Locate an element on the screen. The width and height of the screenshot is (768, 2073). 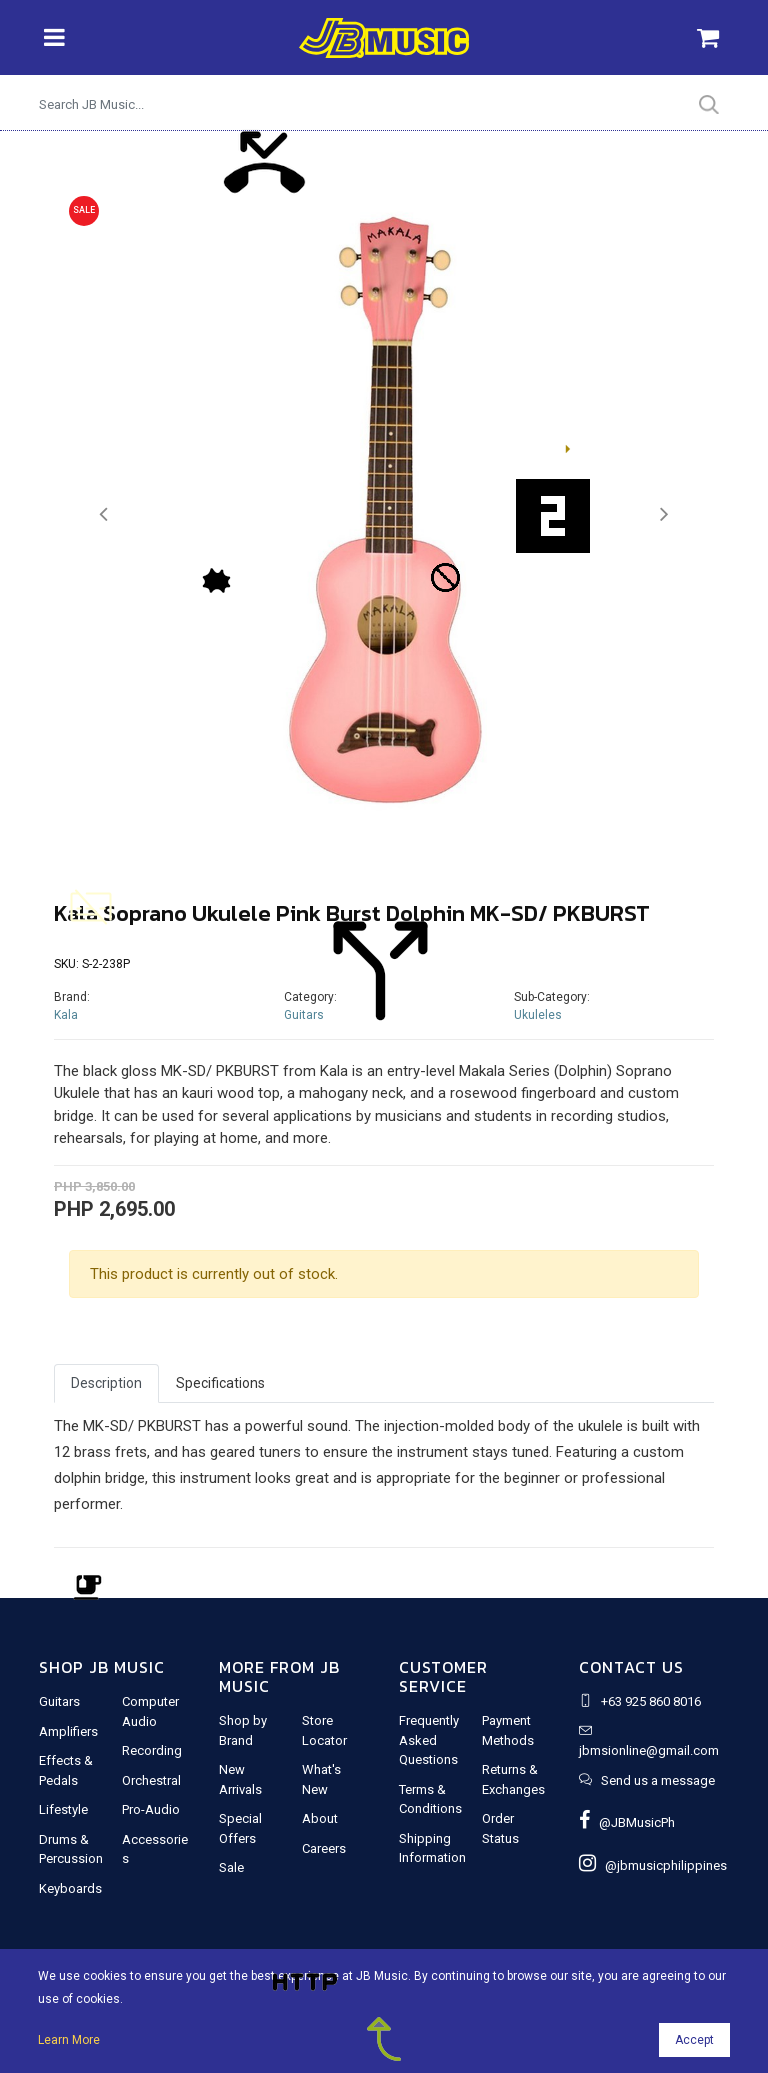
select option number two is located at coordinates (553, 516).